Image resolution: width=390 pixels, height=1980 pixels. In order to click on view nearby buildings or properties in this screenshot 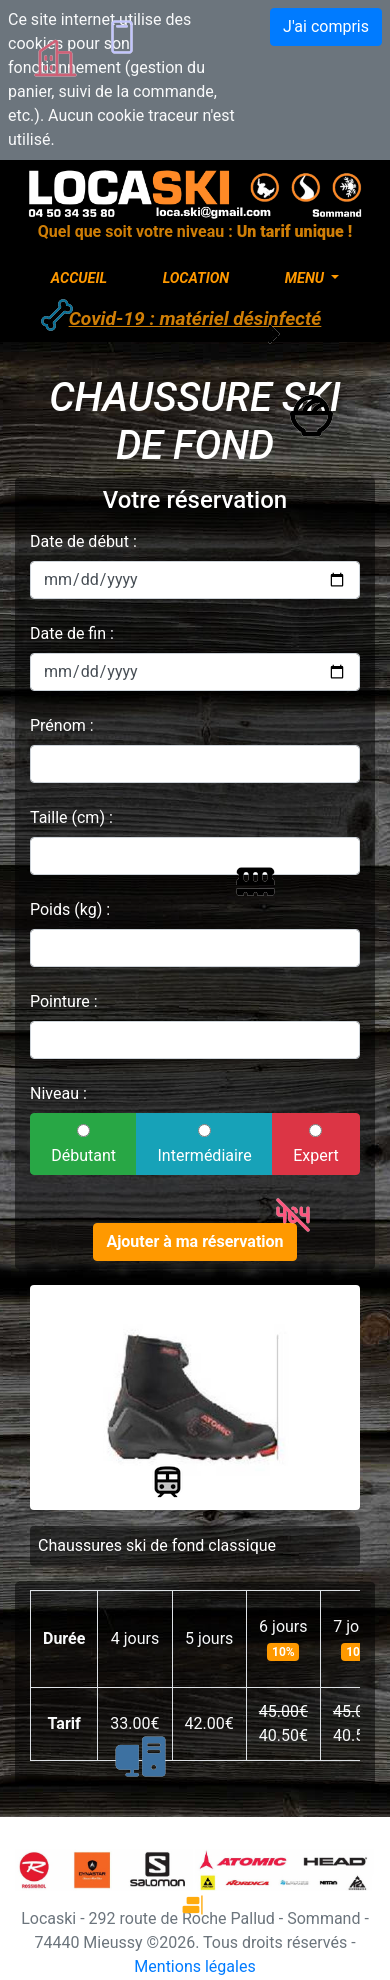, I will do `click(55, 59)`.